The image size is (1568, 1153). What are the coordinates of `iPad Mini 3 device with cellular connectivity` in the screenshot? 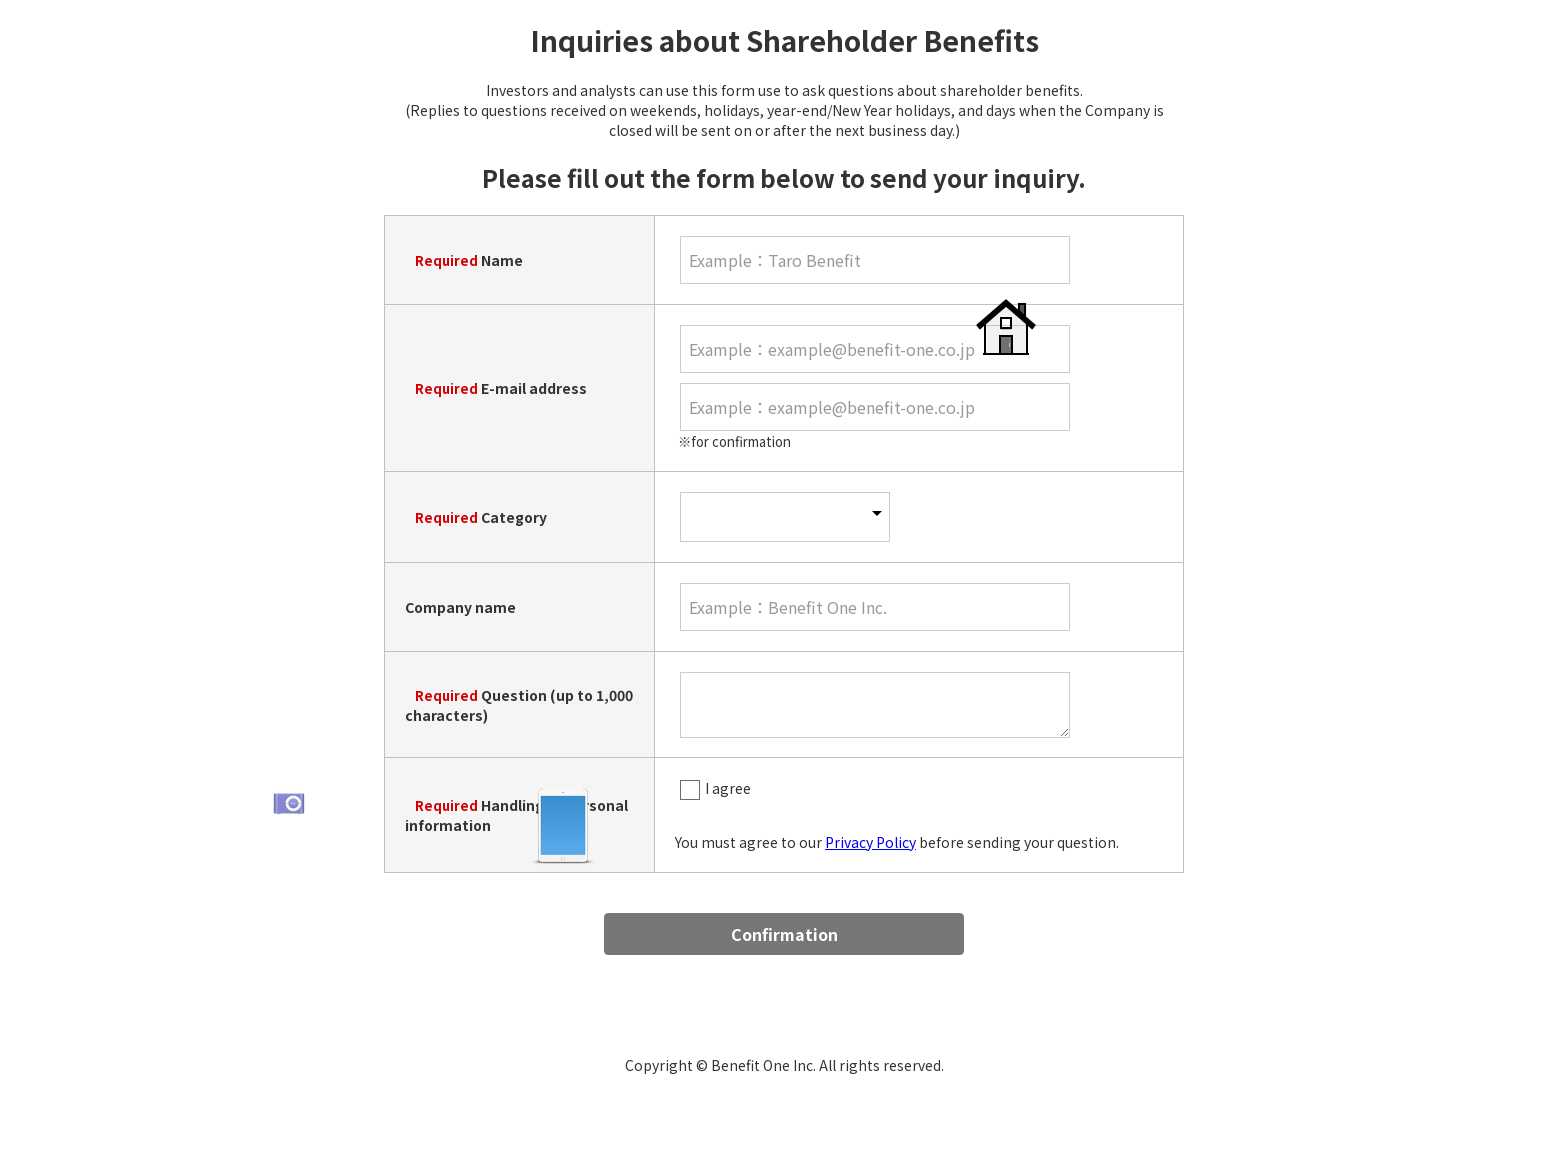 It's located at (563, 819).